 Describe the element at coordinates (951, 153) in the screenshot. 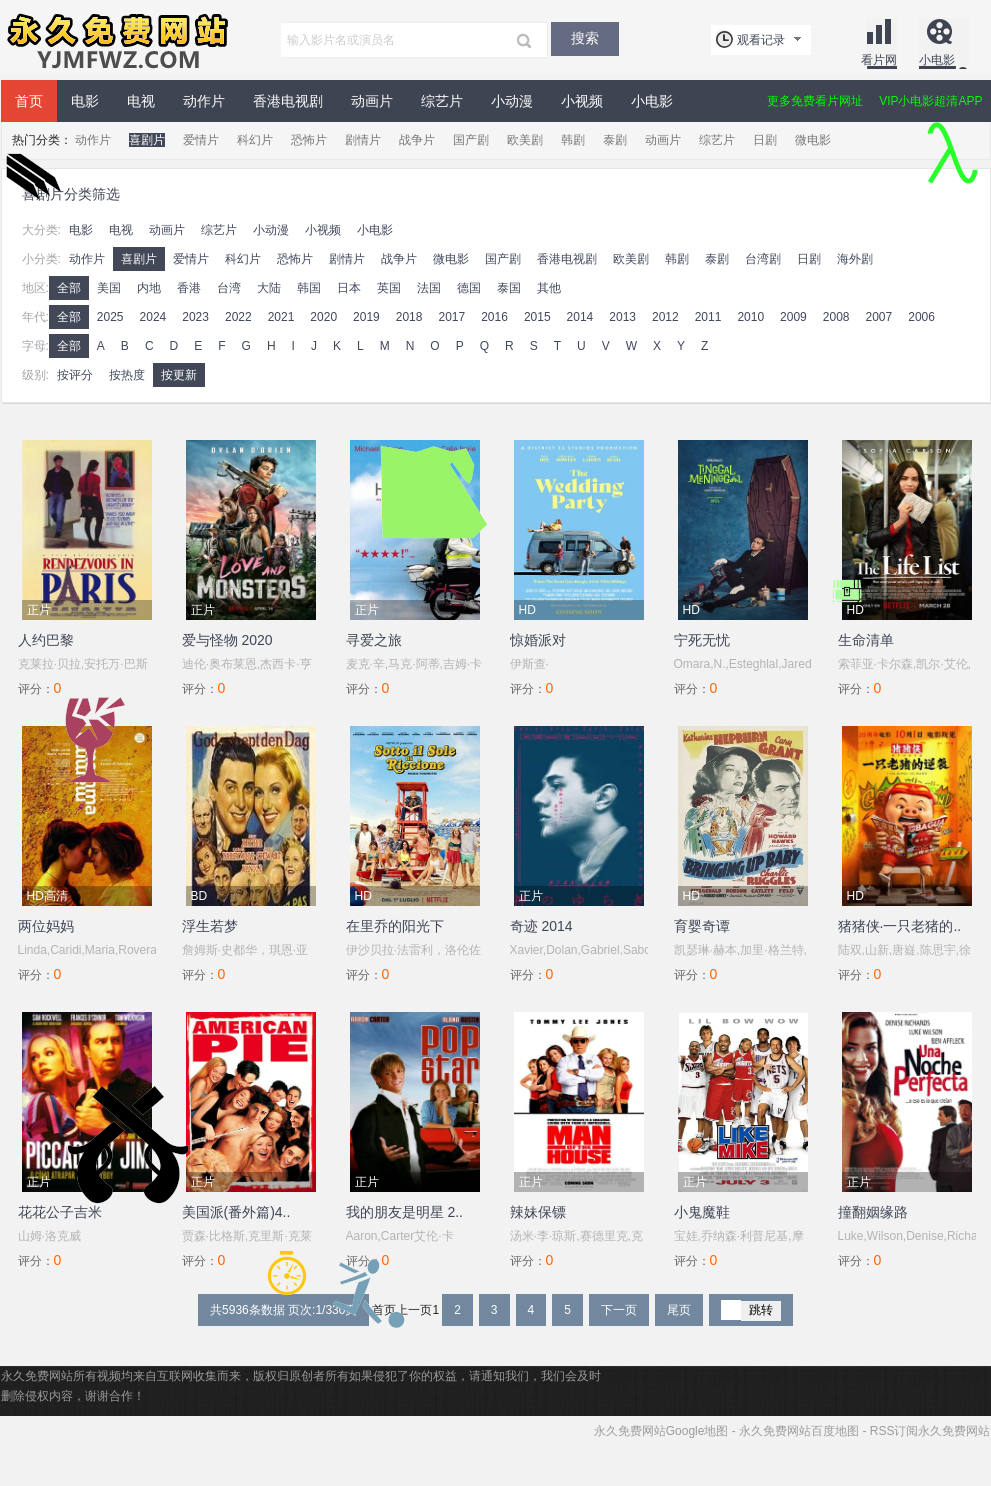

I see `access lambda or serverless function settings` at that location.